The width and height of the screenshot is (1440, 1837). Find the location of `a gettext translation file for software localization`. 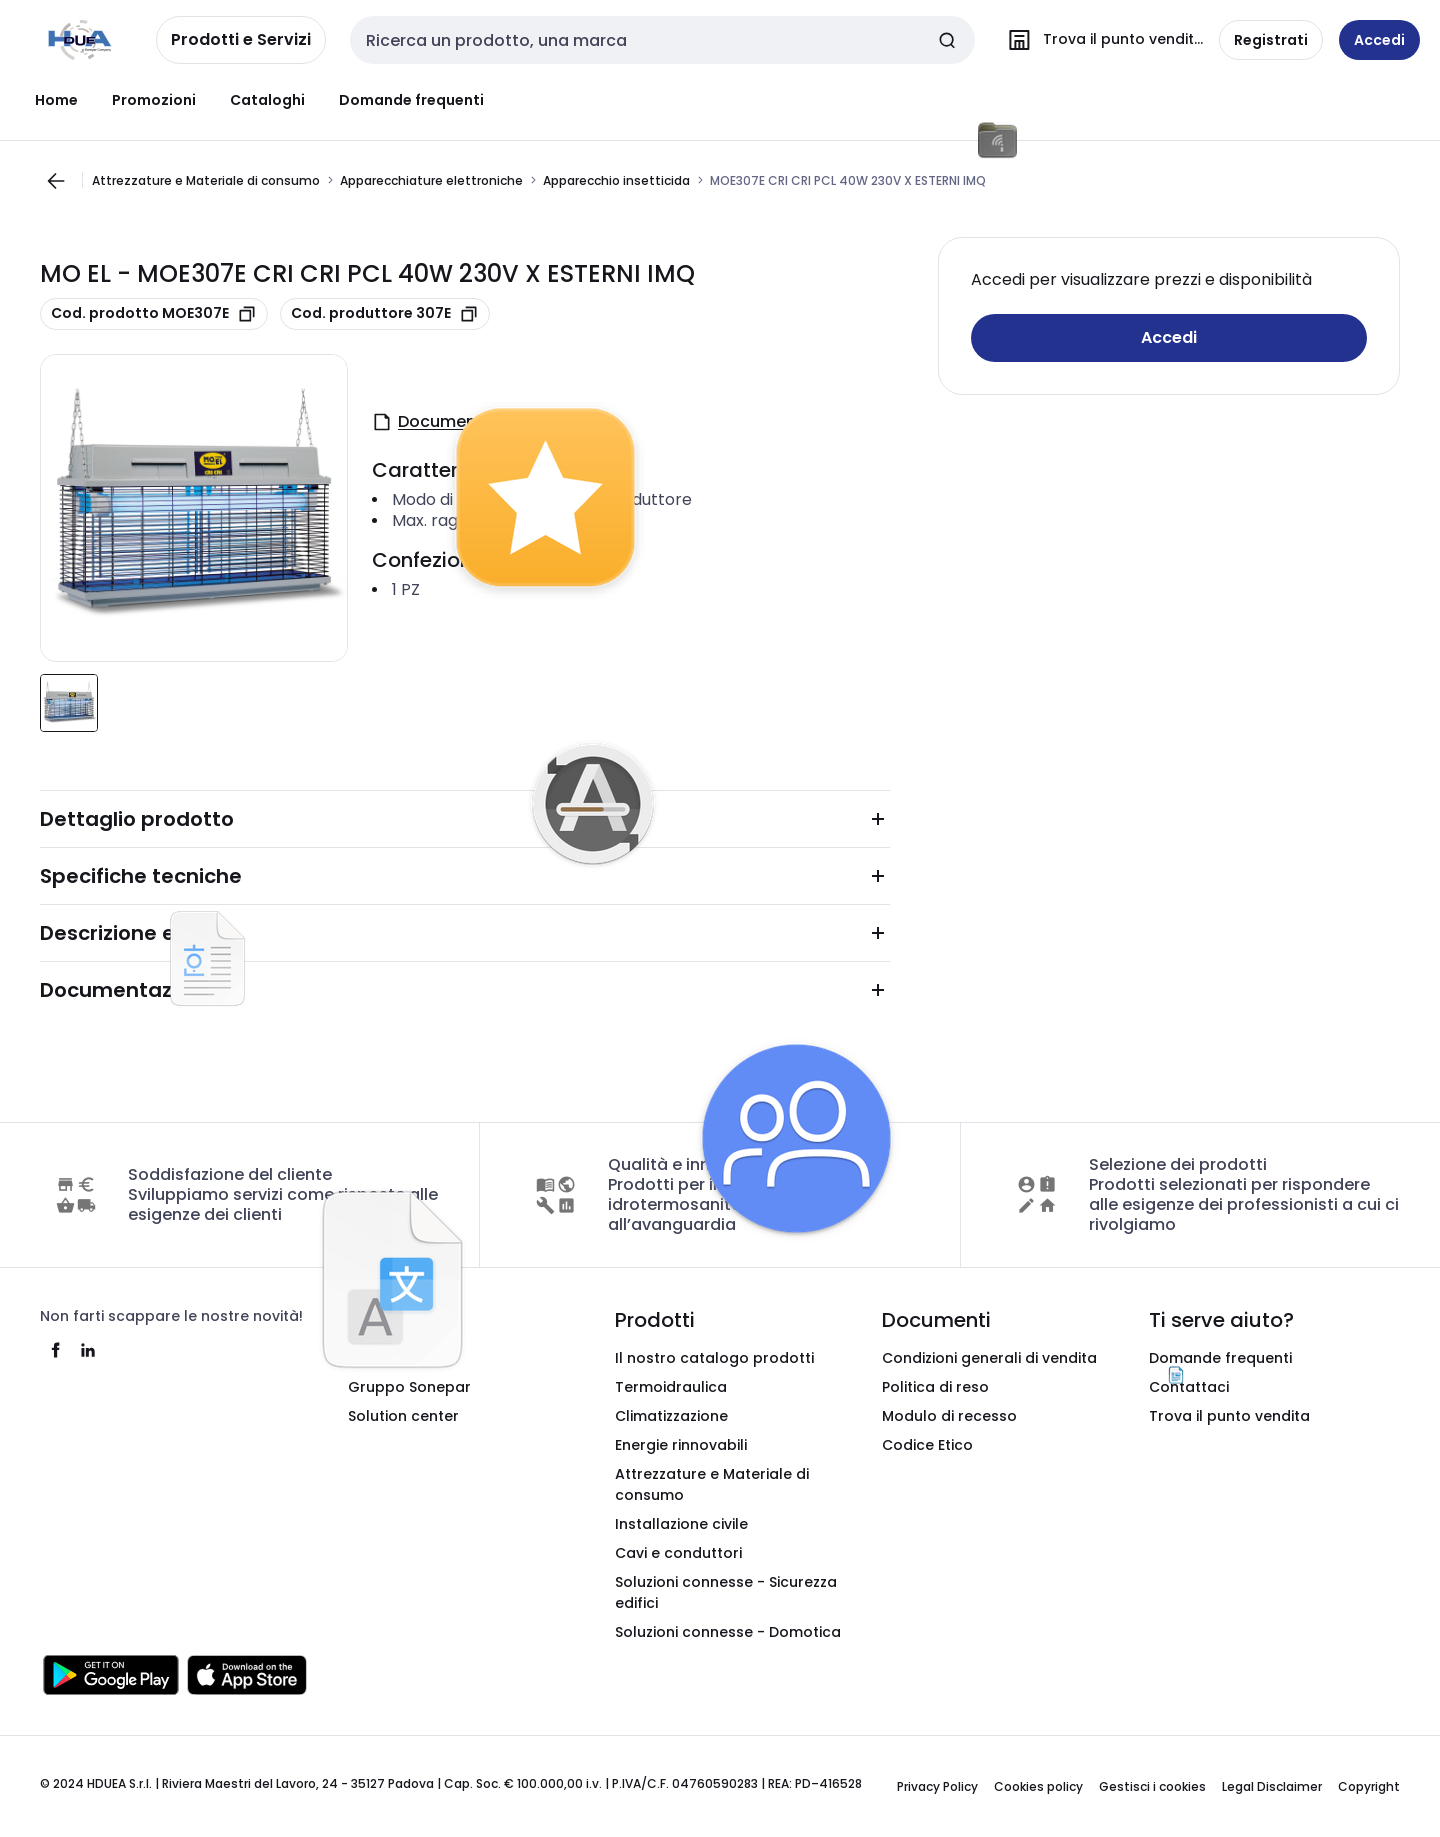

a gettext translation file for software localization is located at coordinates (392, 1279).